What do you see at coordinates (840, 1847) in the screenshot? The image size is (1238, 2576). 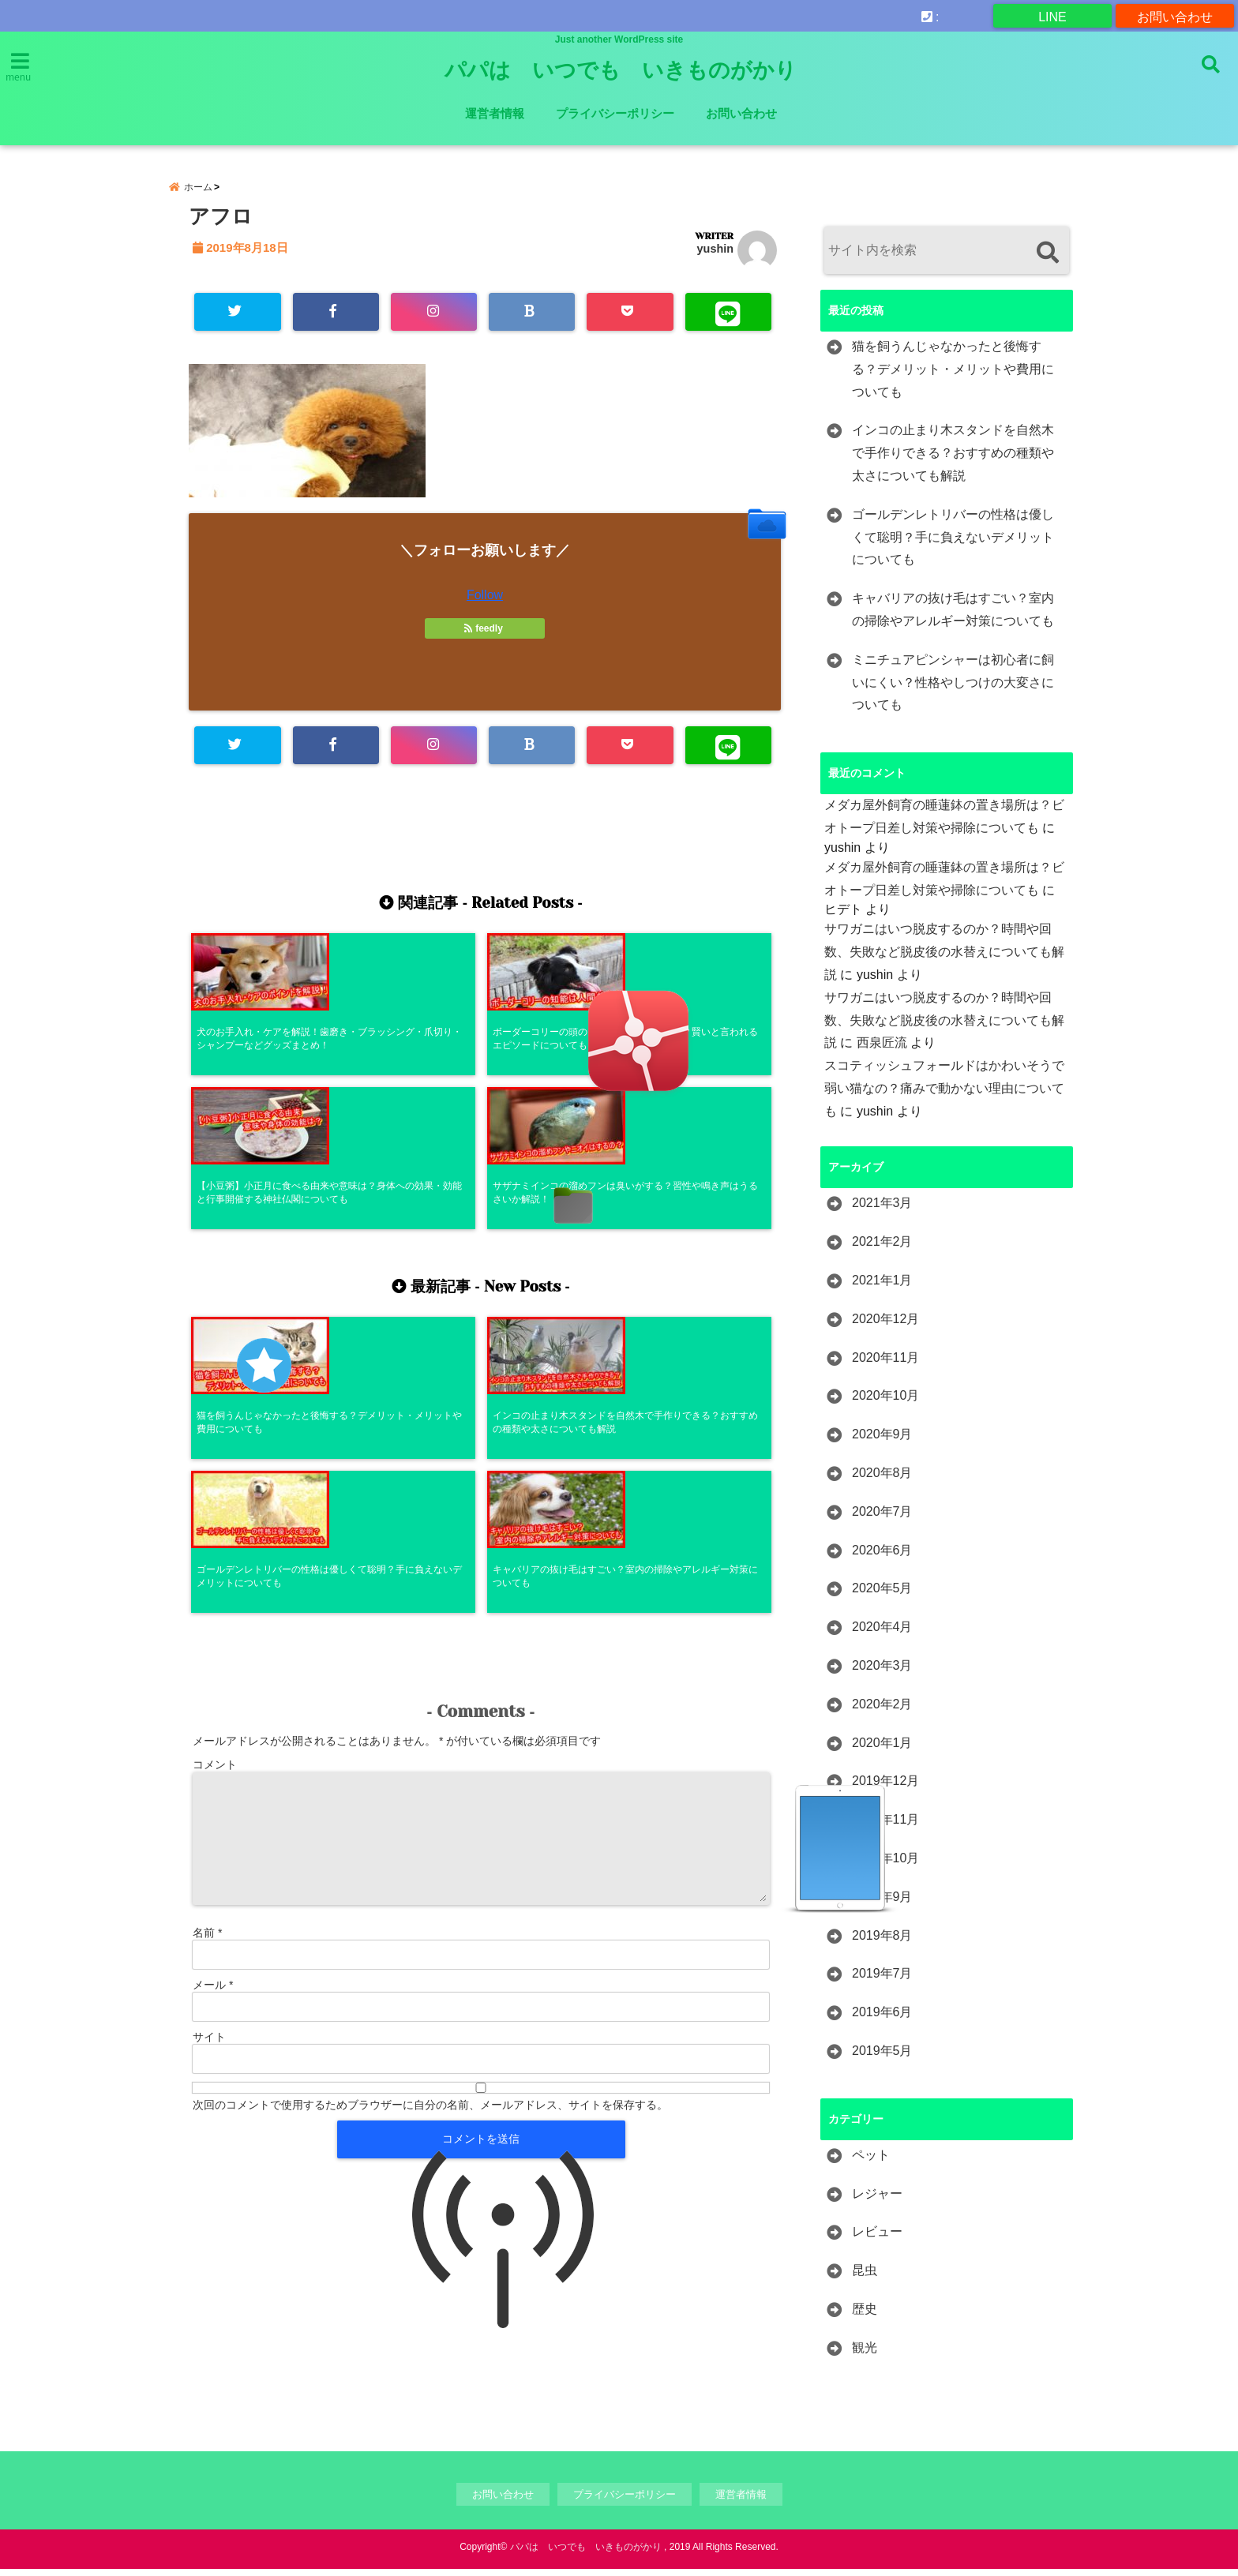 I see `iPad with cellular connectivity` at bounding box center [840, 1847].